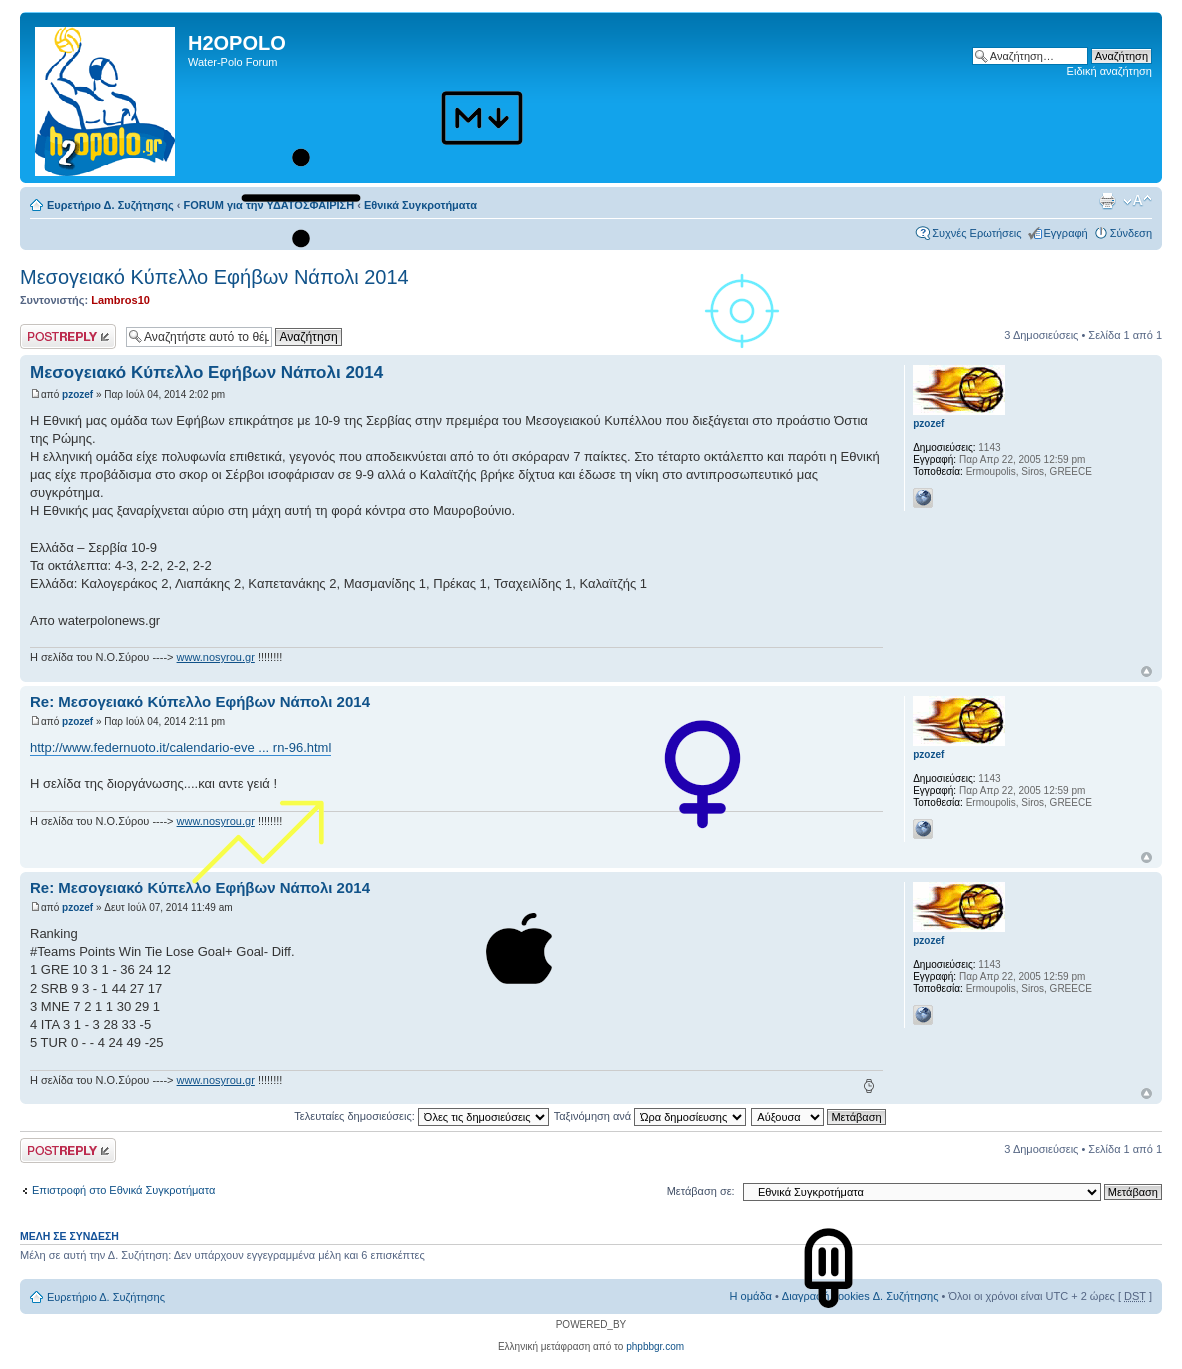  Describe the element at coordinates (742, 311) in the screenshot. I see `center or focus on current location` at that location.